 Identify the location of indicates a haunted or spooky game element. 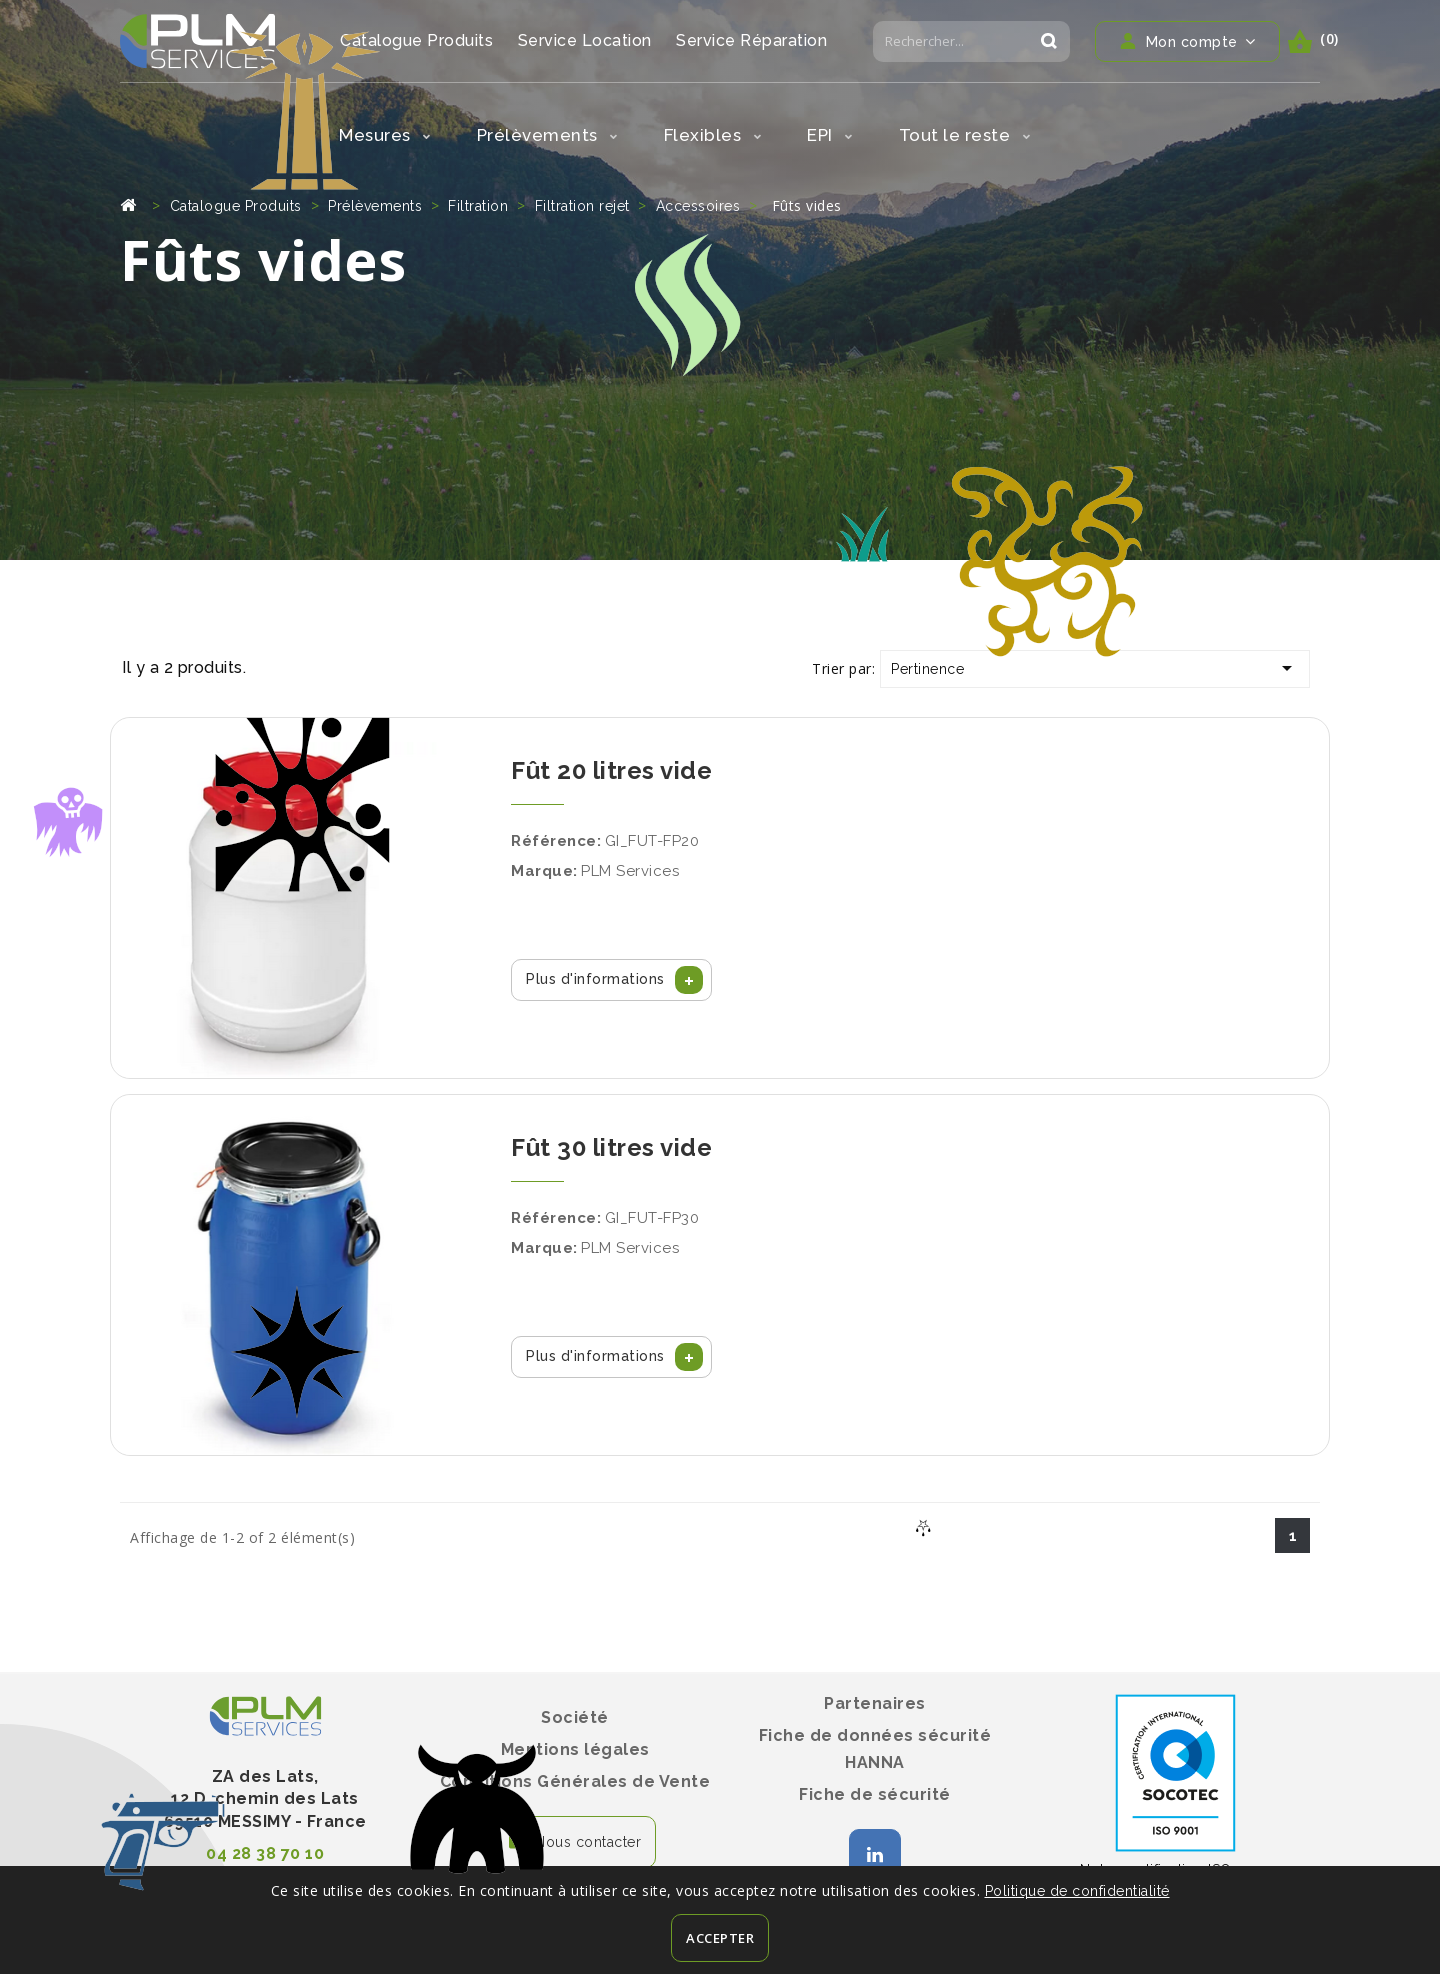
(68, 822).